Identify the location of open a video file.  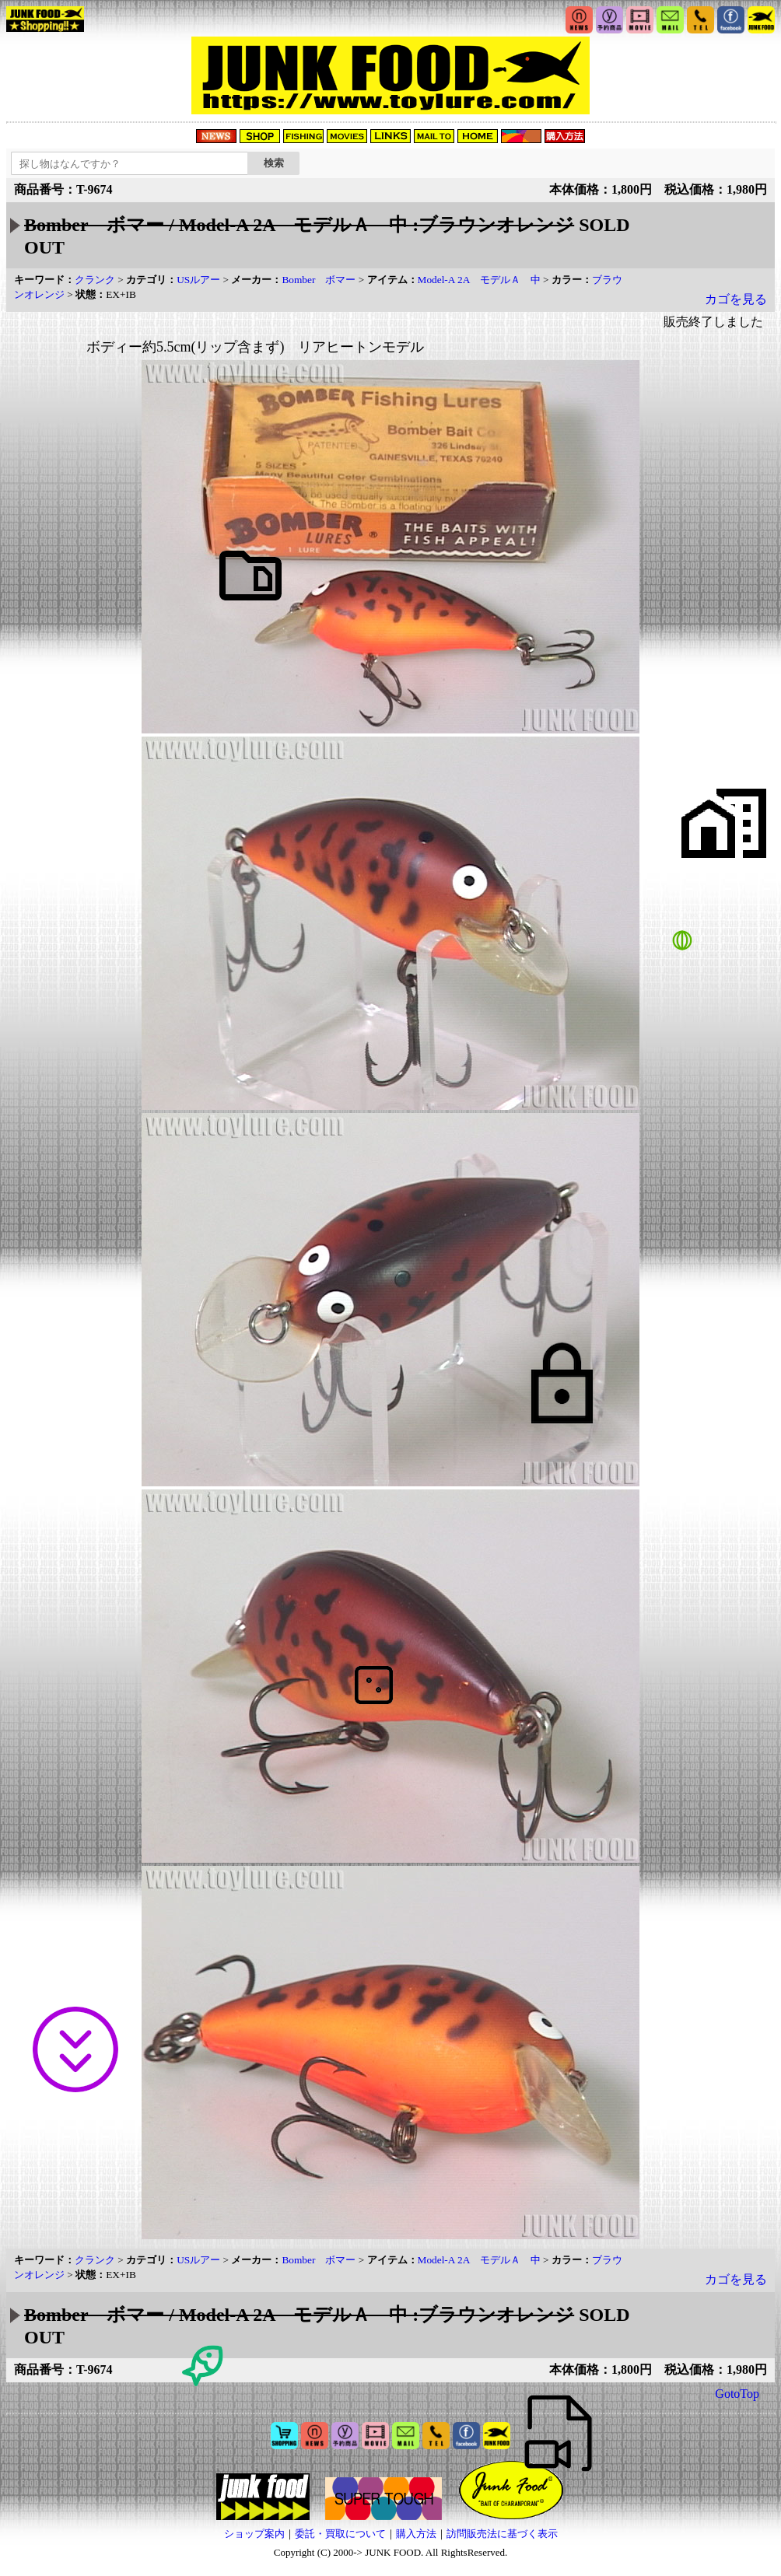
(559, 2433).